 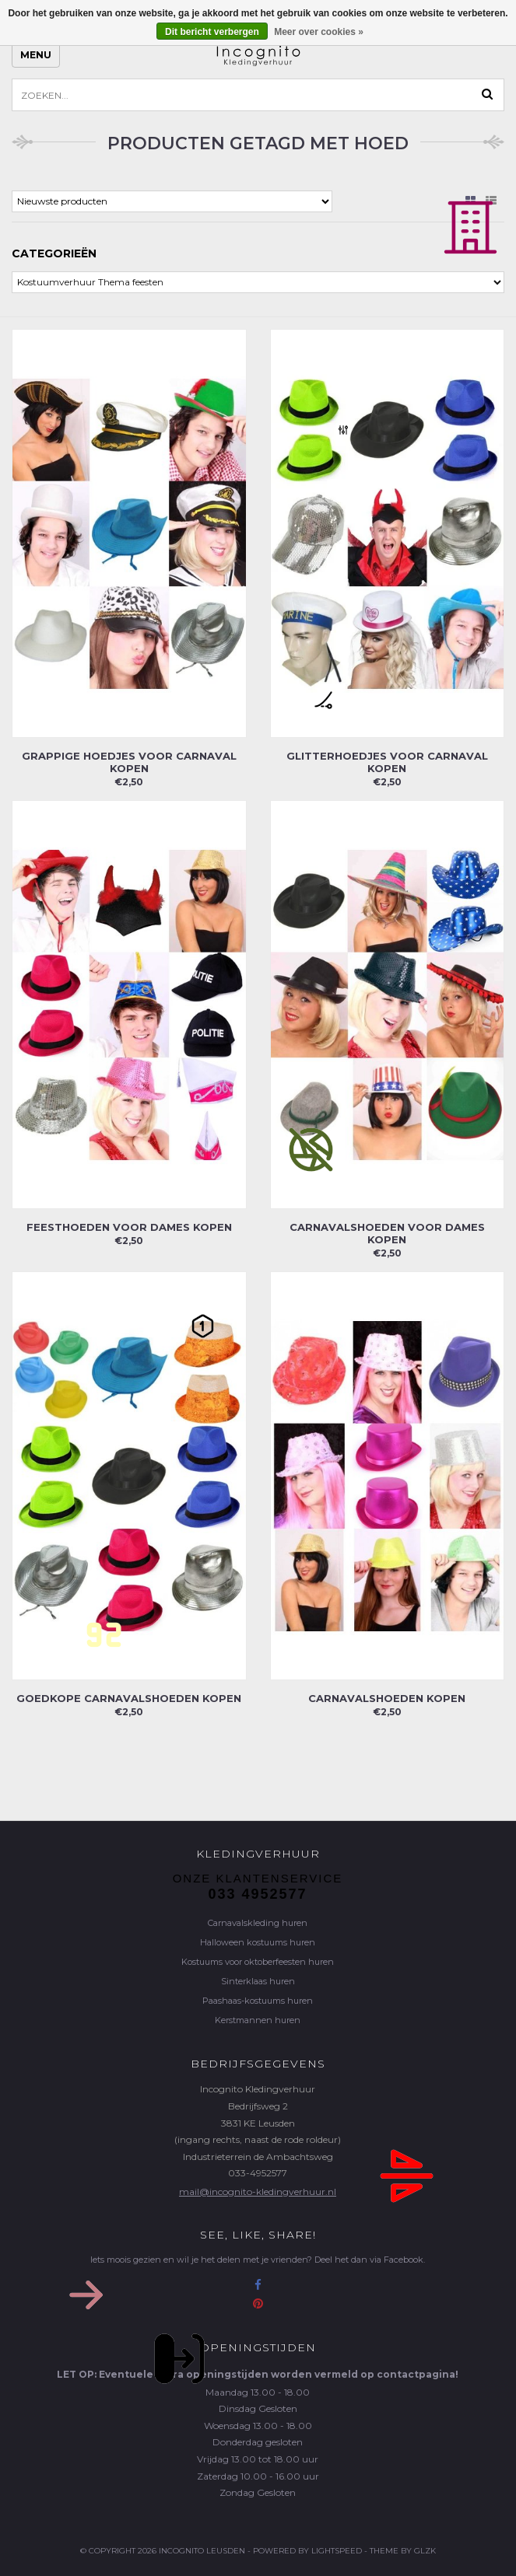 What do you see at coordinates (179, 2358) in the screenshot?
I see `move element to the right` at bounding box center [179, 2358].